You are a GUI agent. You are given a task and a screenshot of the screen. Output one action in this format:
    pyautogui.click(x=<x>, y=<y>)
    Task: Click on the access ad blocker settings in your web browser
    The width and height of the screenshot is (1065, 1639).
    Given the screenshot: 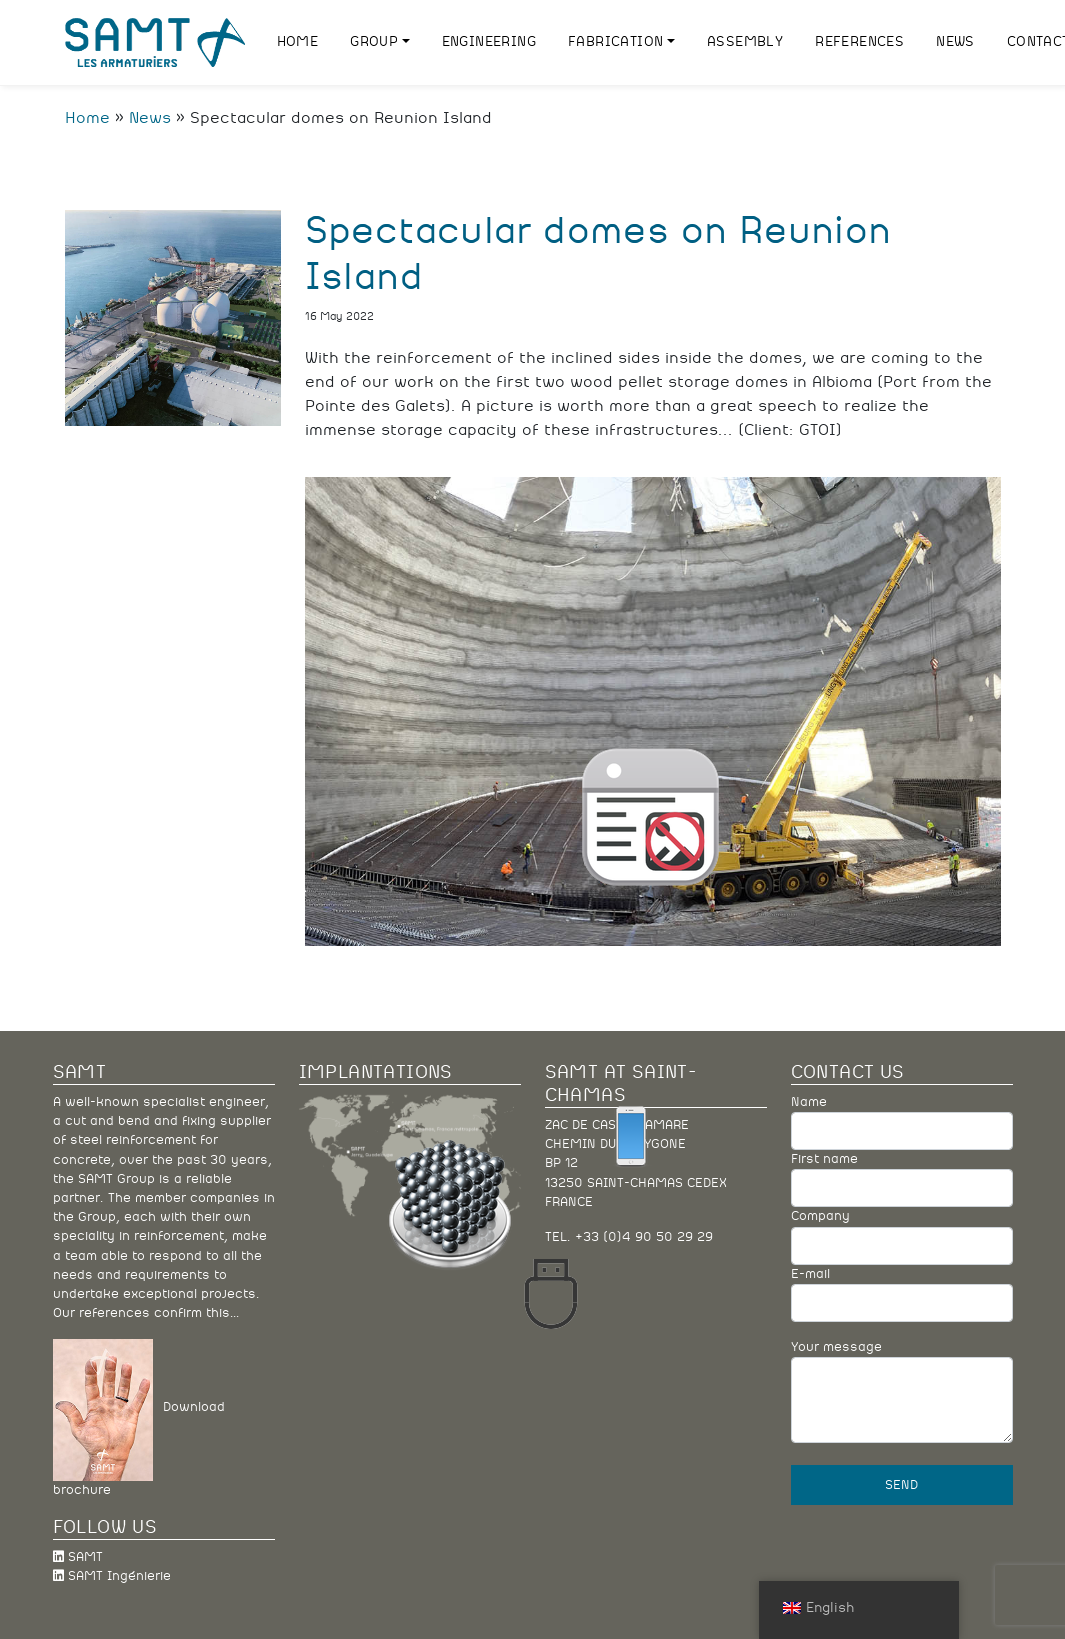 What is the action you would take?
    pyautogui.click(x=650, y=819)
    